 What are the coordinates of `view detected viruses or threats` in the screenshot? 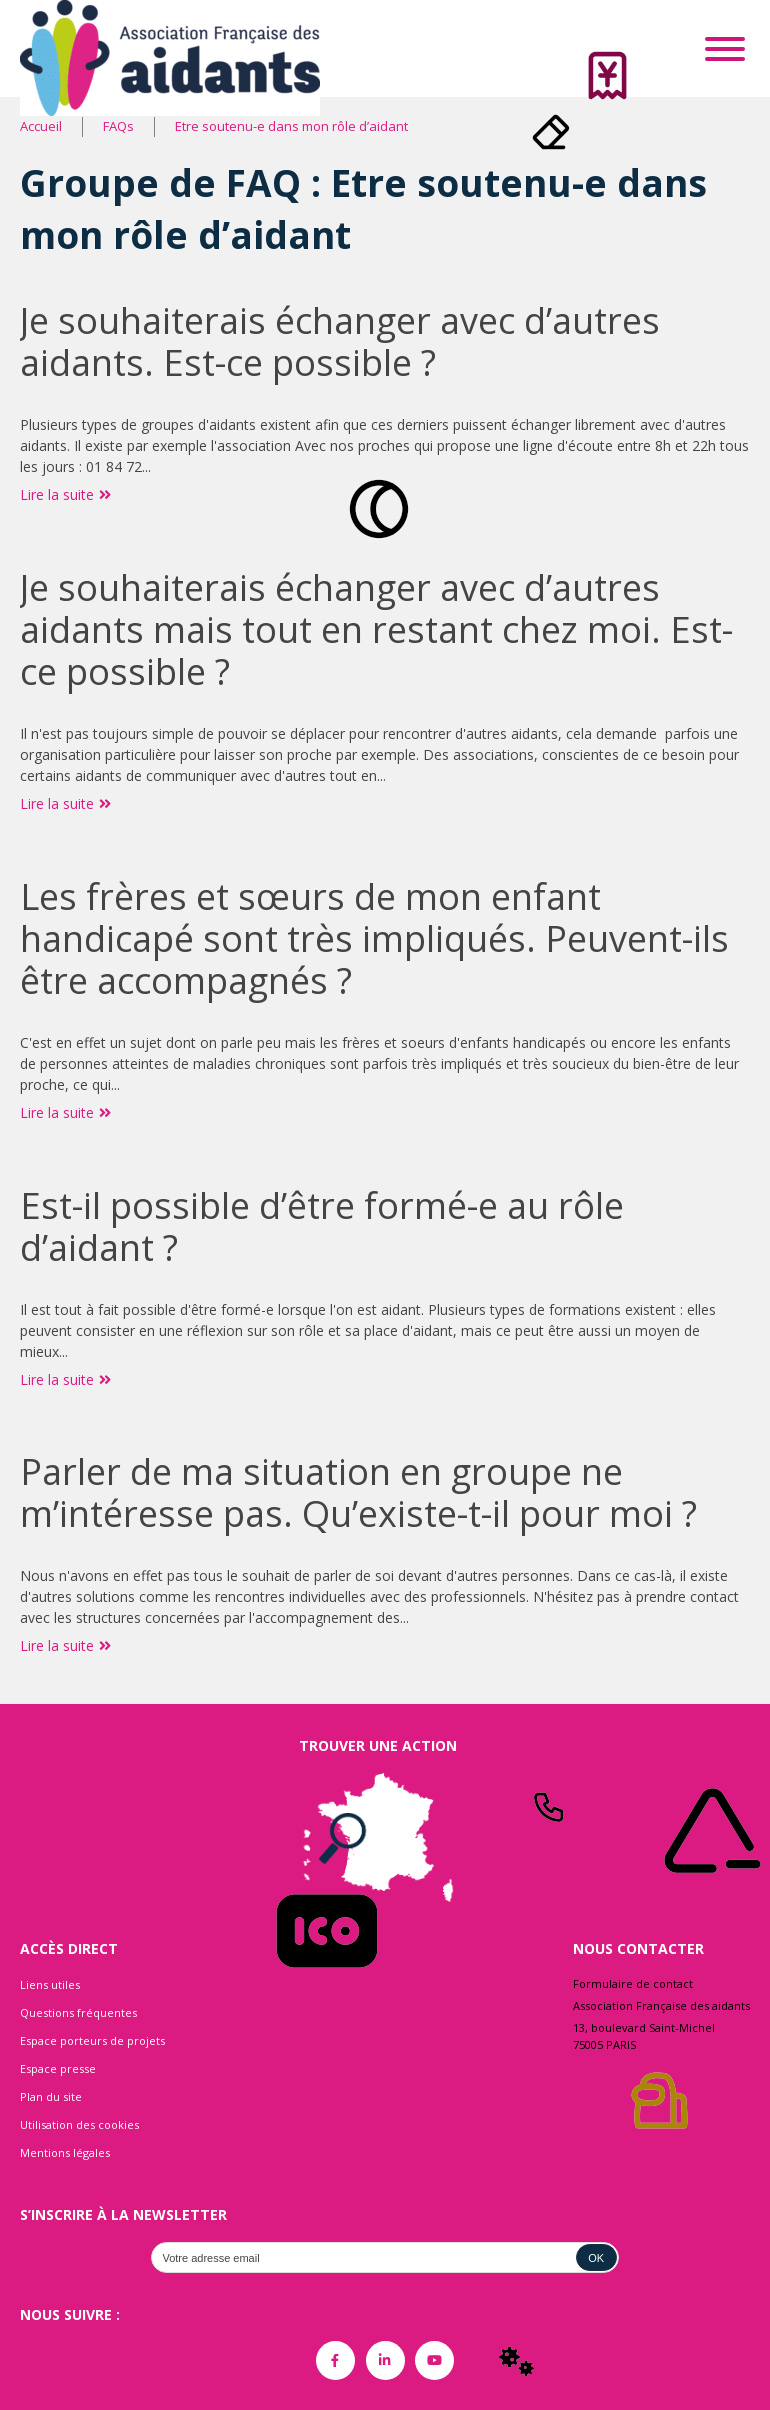 It's located at (516, 2360).